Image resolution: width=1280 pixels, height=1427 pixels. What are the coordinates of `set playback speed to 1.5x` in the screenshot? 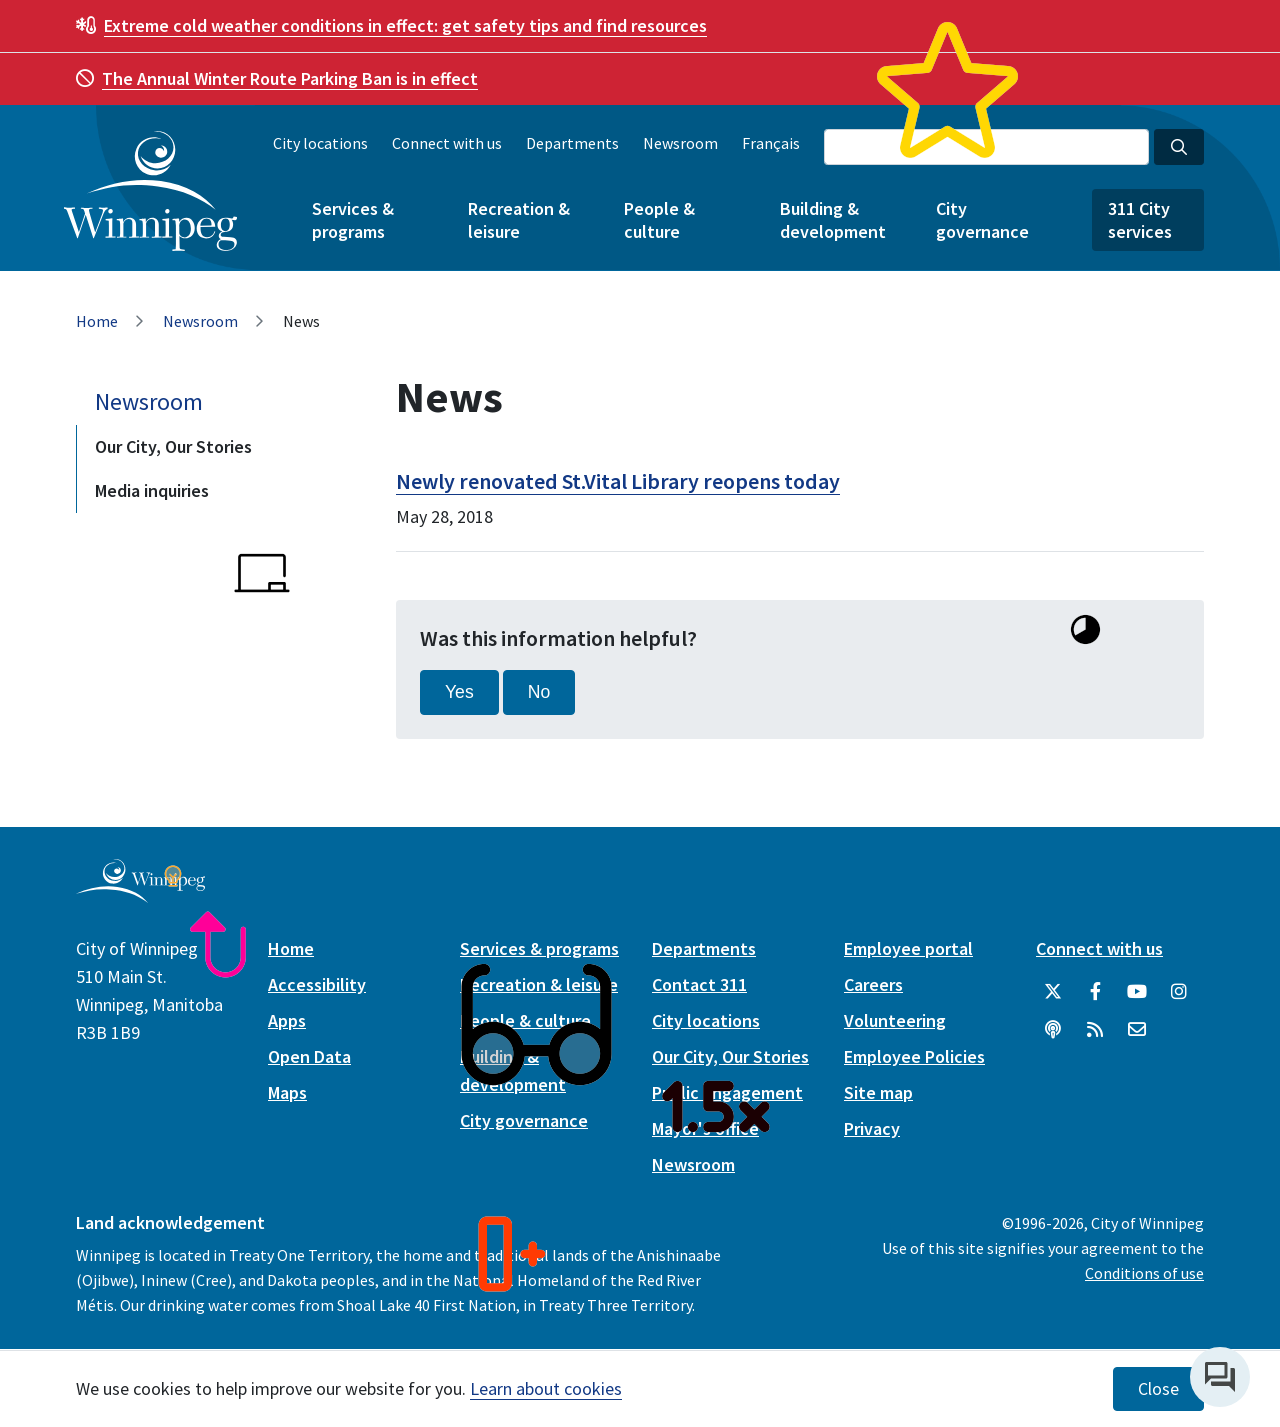 It's located at (718, 1106).